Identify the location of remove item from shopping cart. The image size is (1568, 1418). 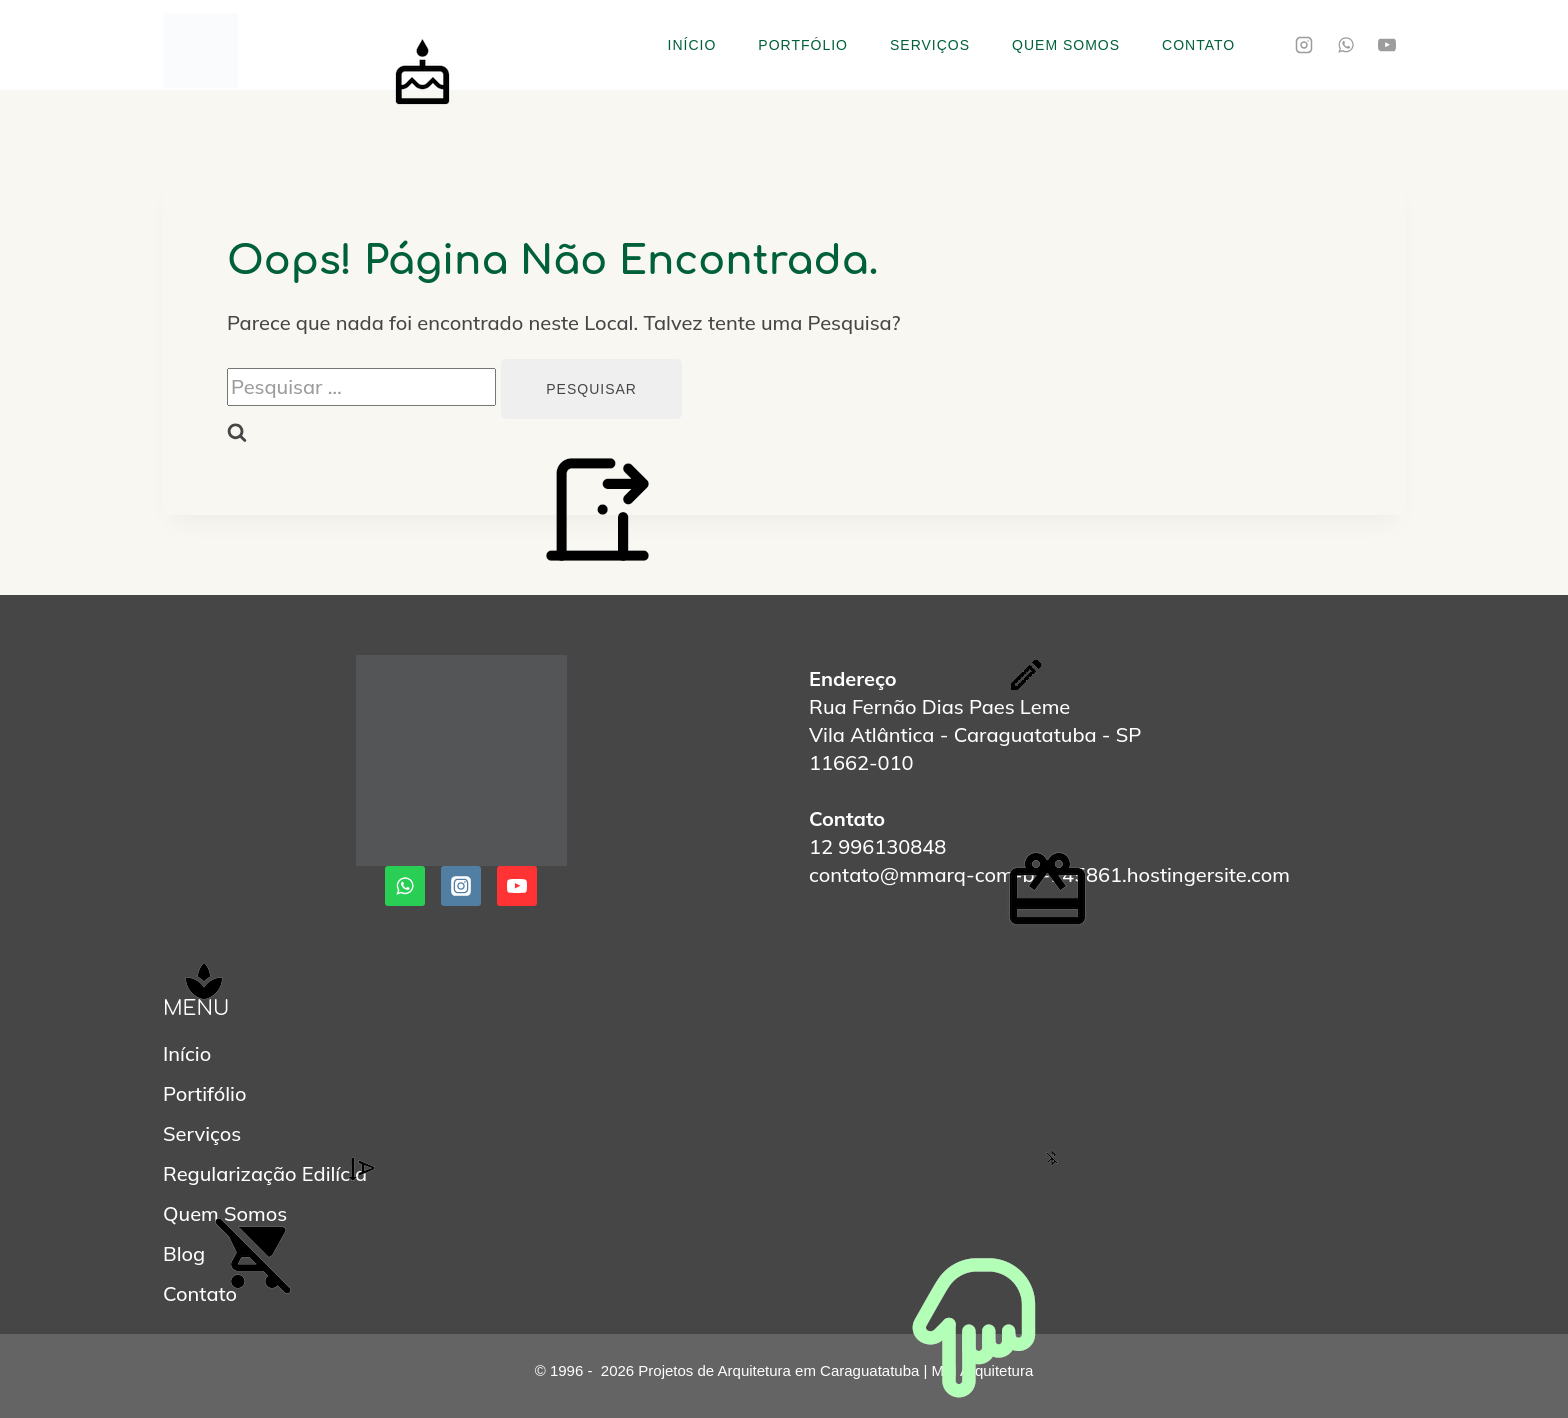
(255, 1254).